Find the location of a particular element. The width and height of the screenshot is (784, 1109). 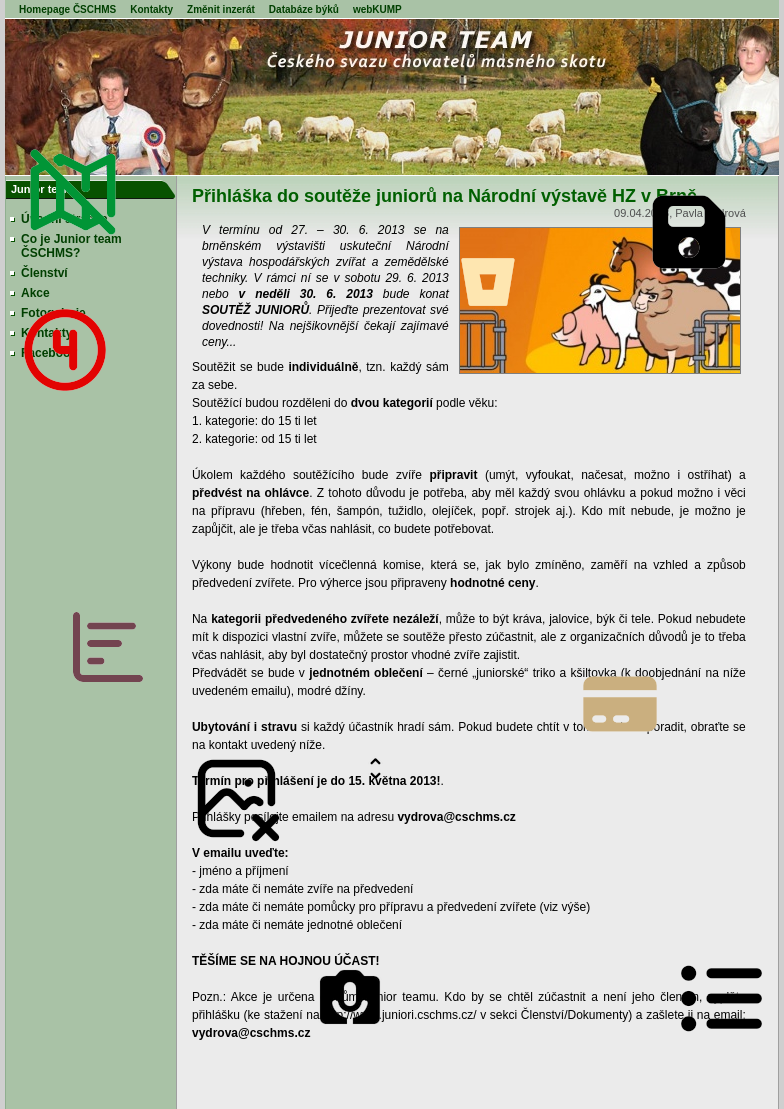

remove or delete a photo is located at coordinates (236, 798).